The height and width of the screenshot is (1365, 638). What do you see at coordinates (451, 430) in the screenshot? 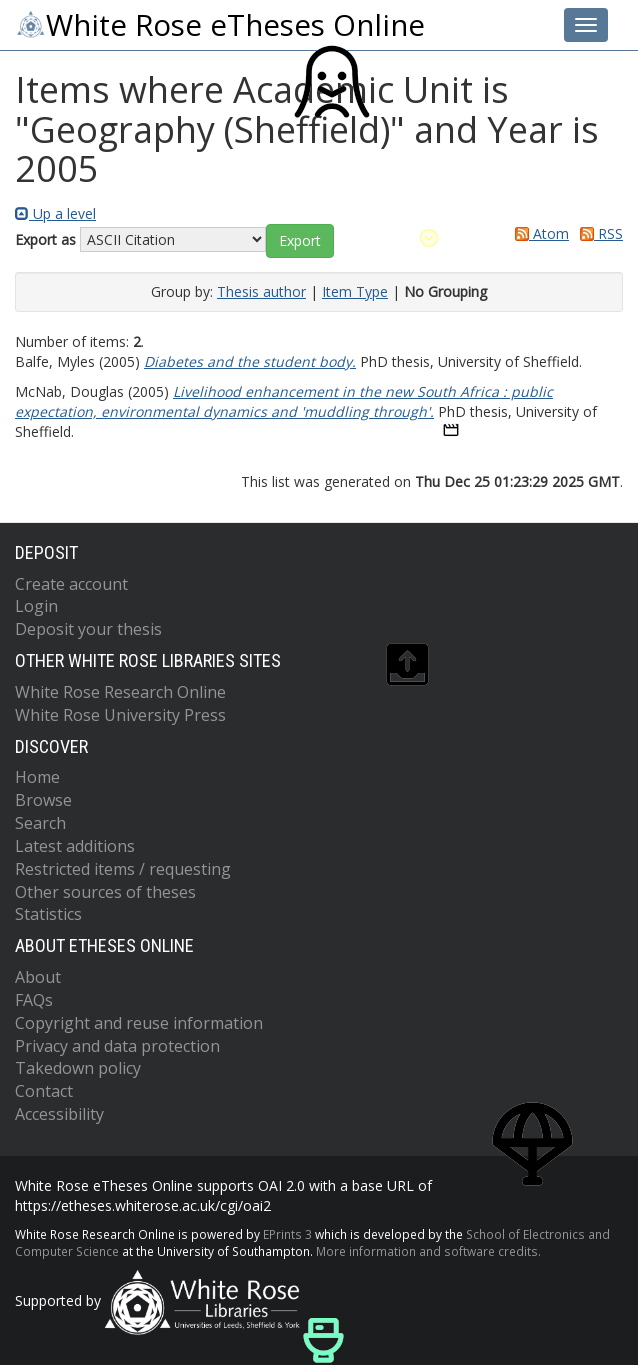
I see `access video or movie content` at bounding box center [451, 430].